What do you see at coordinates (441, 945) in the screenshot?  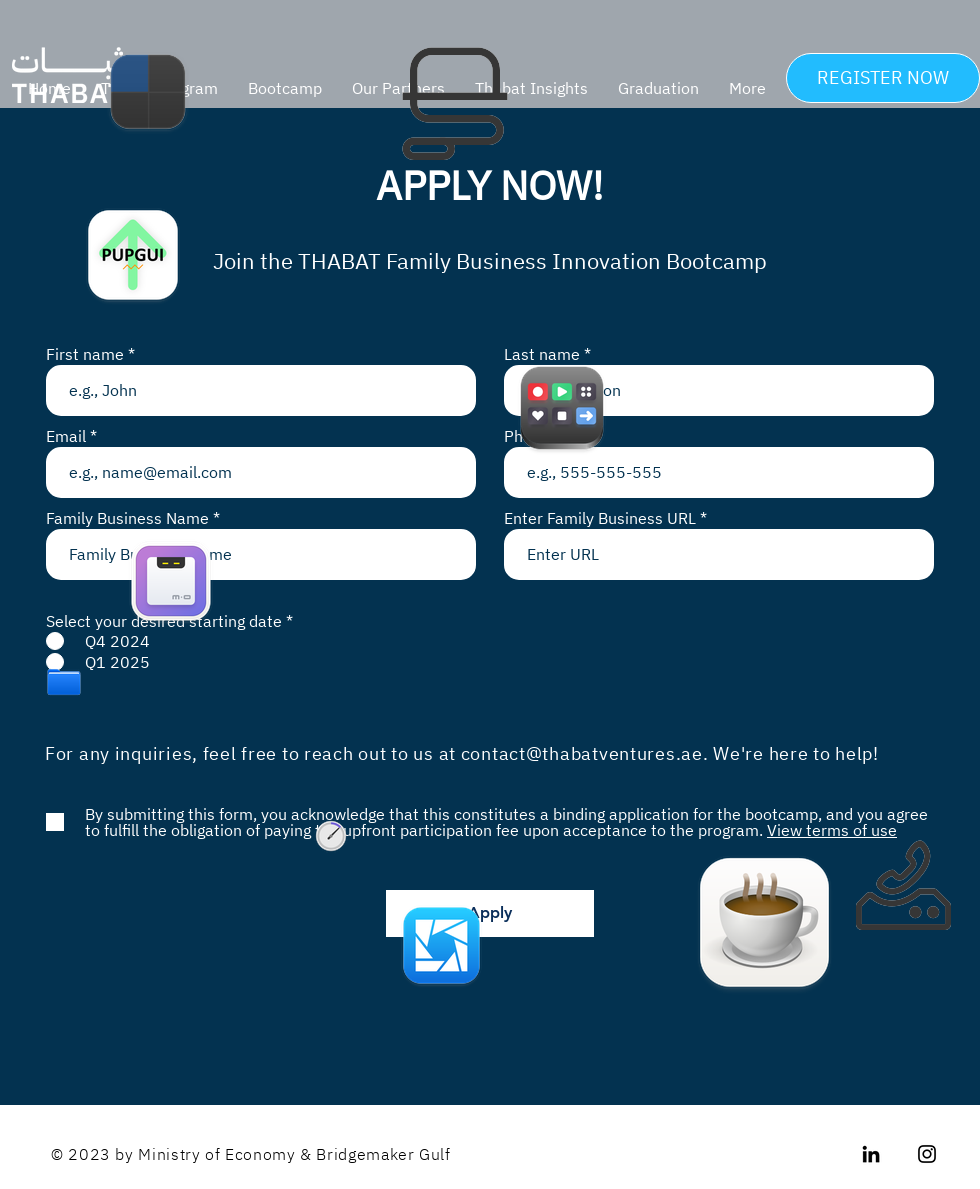 I see `open Lens, a Kubernetes IDE for managing clusters` at bounding box center [441, 945].